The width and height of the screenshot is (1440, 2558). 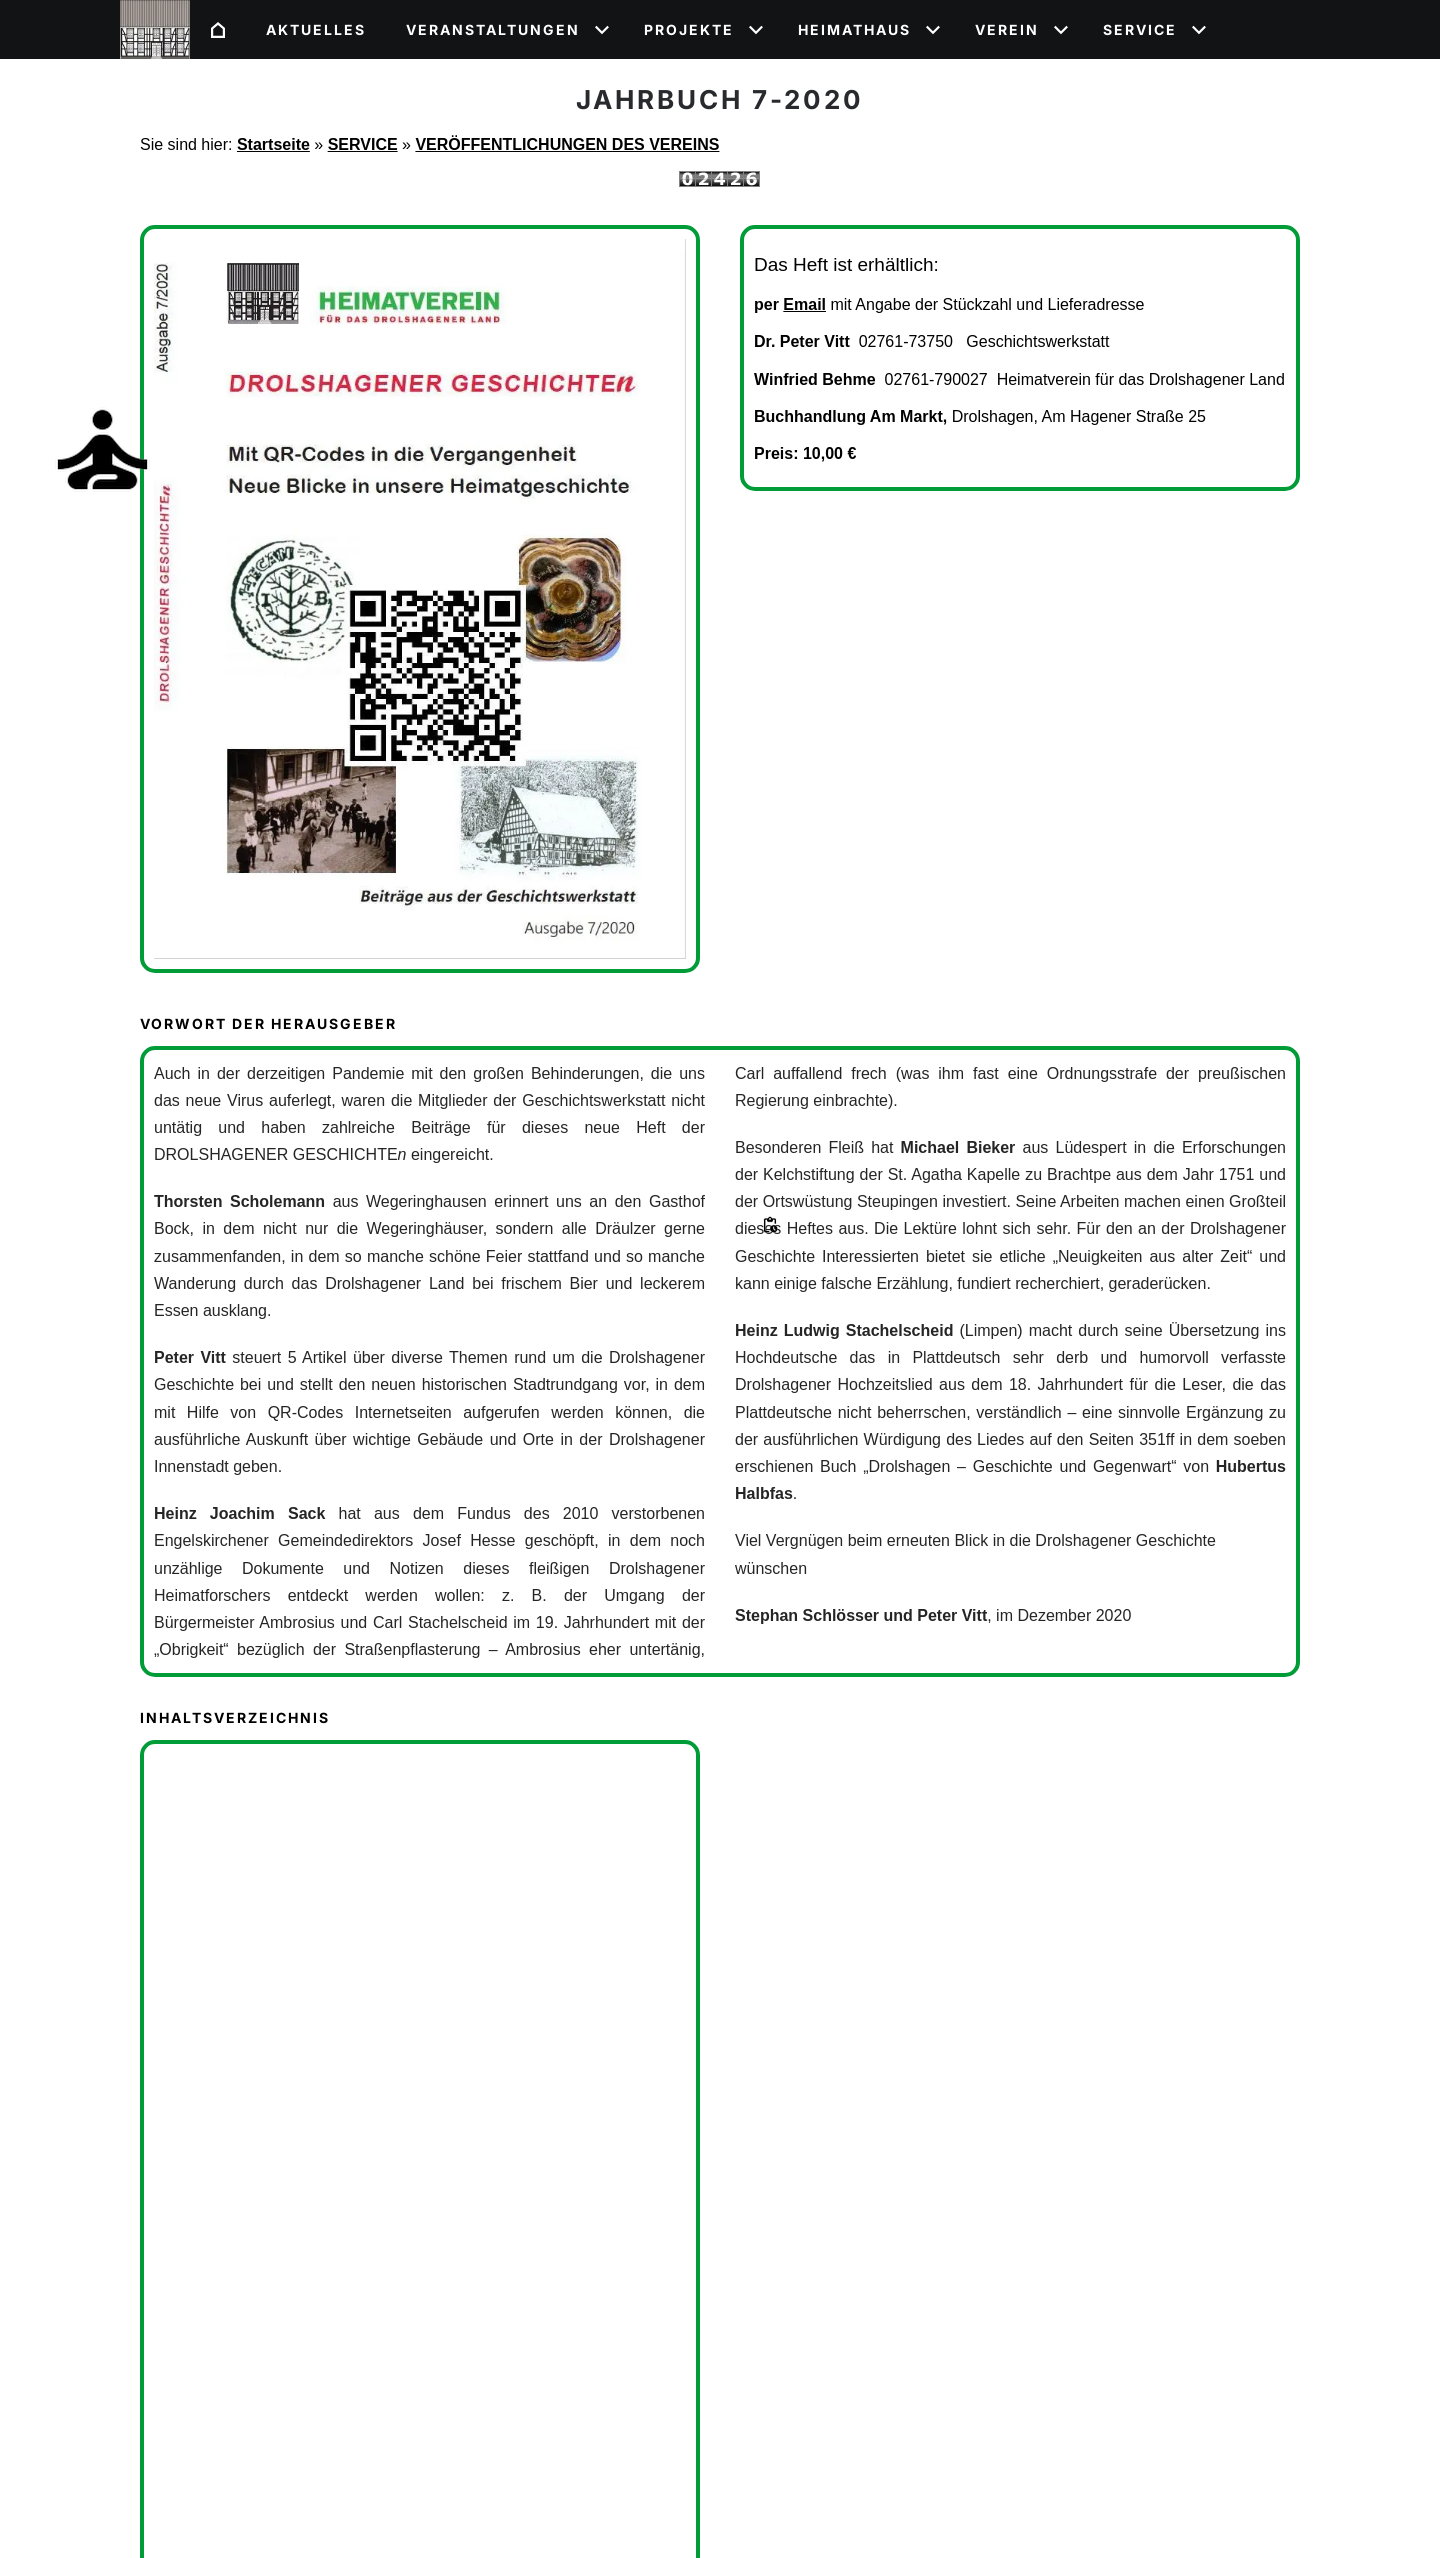 I want to click on view tasks awaiting completion, so click(x=770, y=1225).